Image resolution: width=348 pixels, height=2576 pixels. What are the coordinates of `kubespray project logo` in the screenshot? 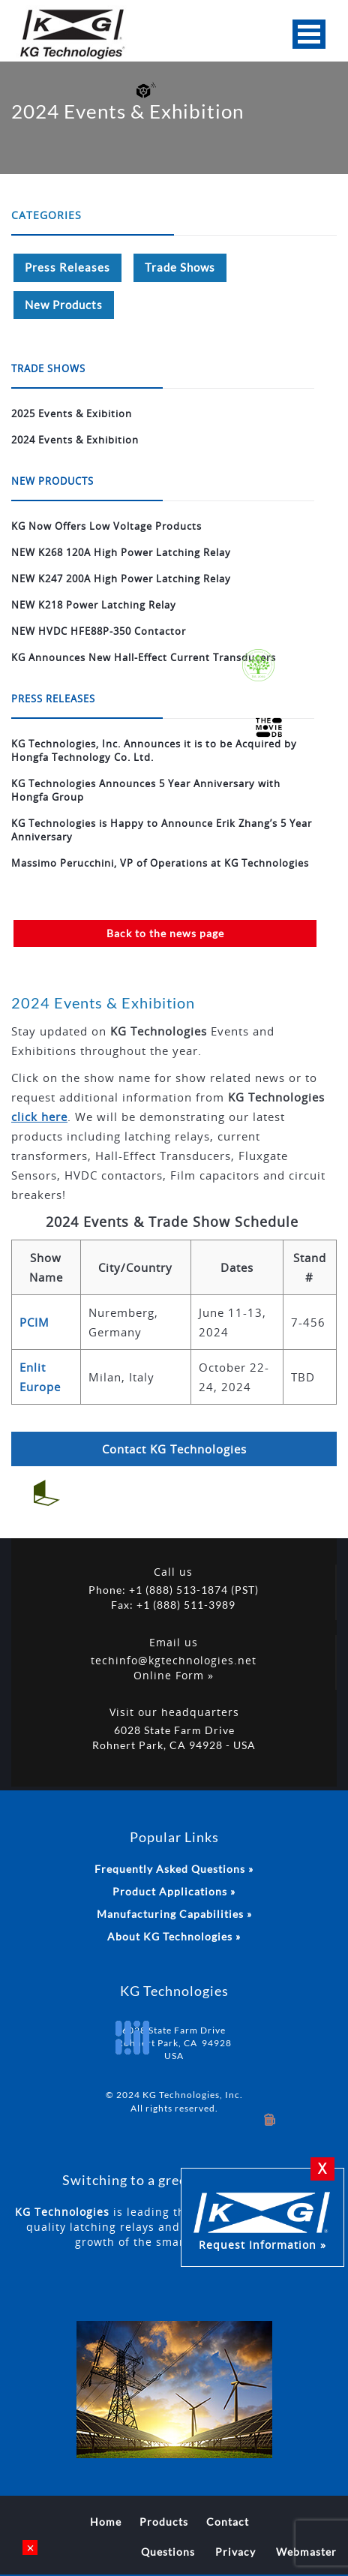 It's located at (146, 90).